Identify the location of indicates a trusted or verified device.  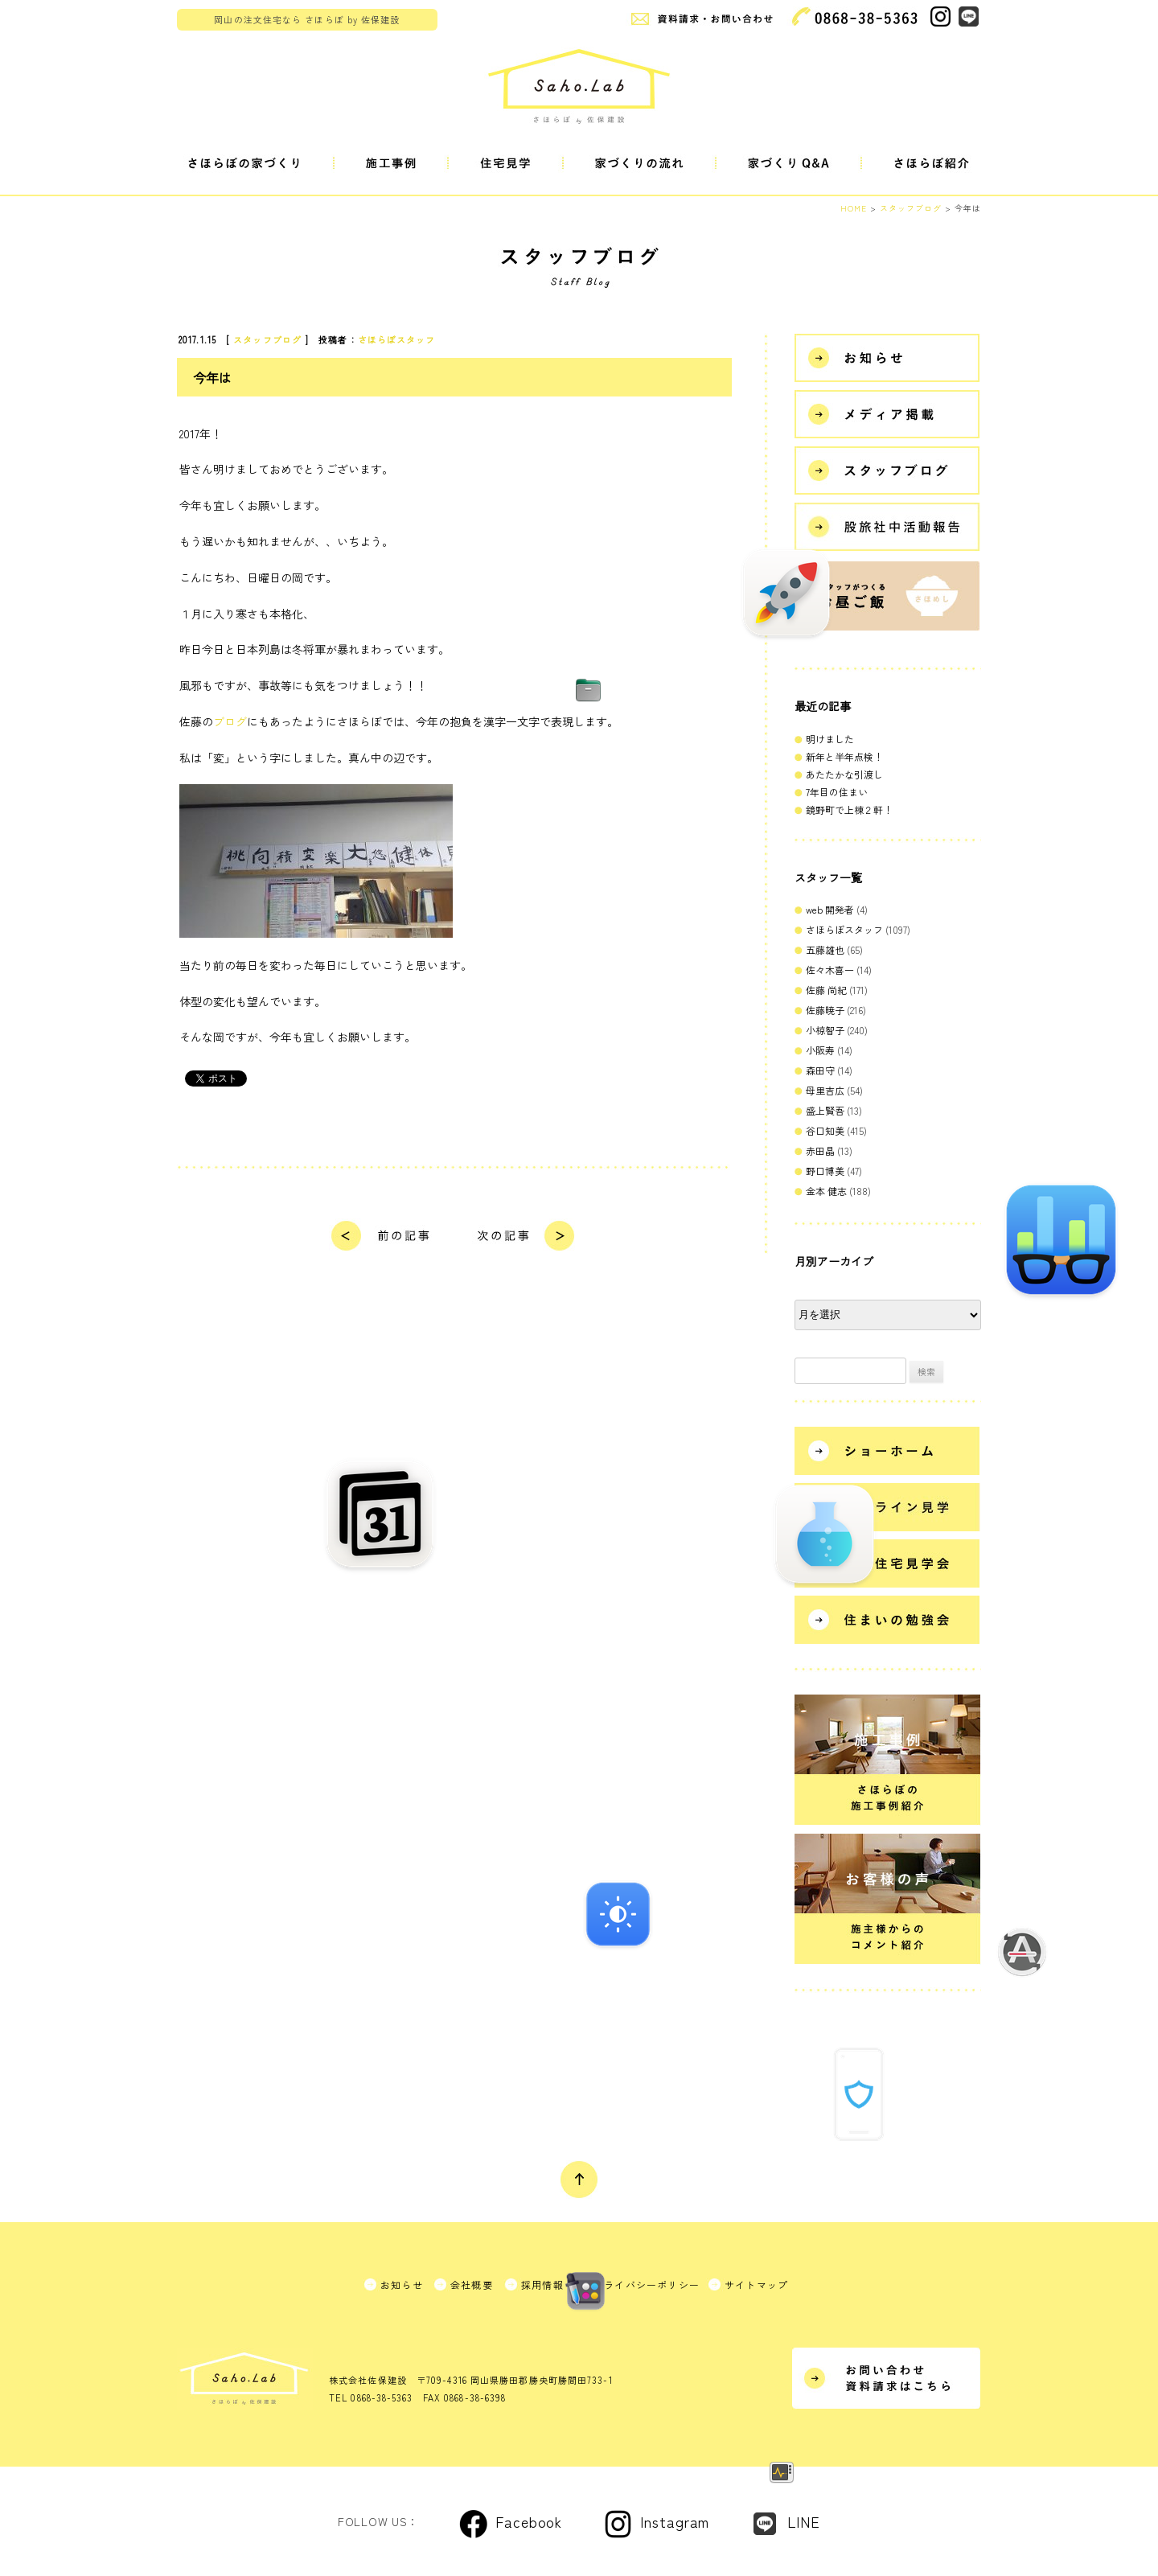
(859, 2094).